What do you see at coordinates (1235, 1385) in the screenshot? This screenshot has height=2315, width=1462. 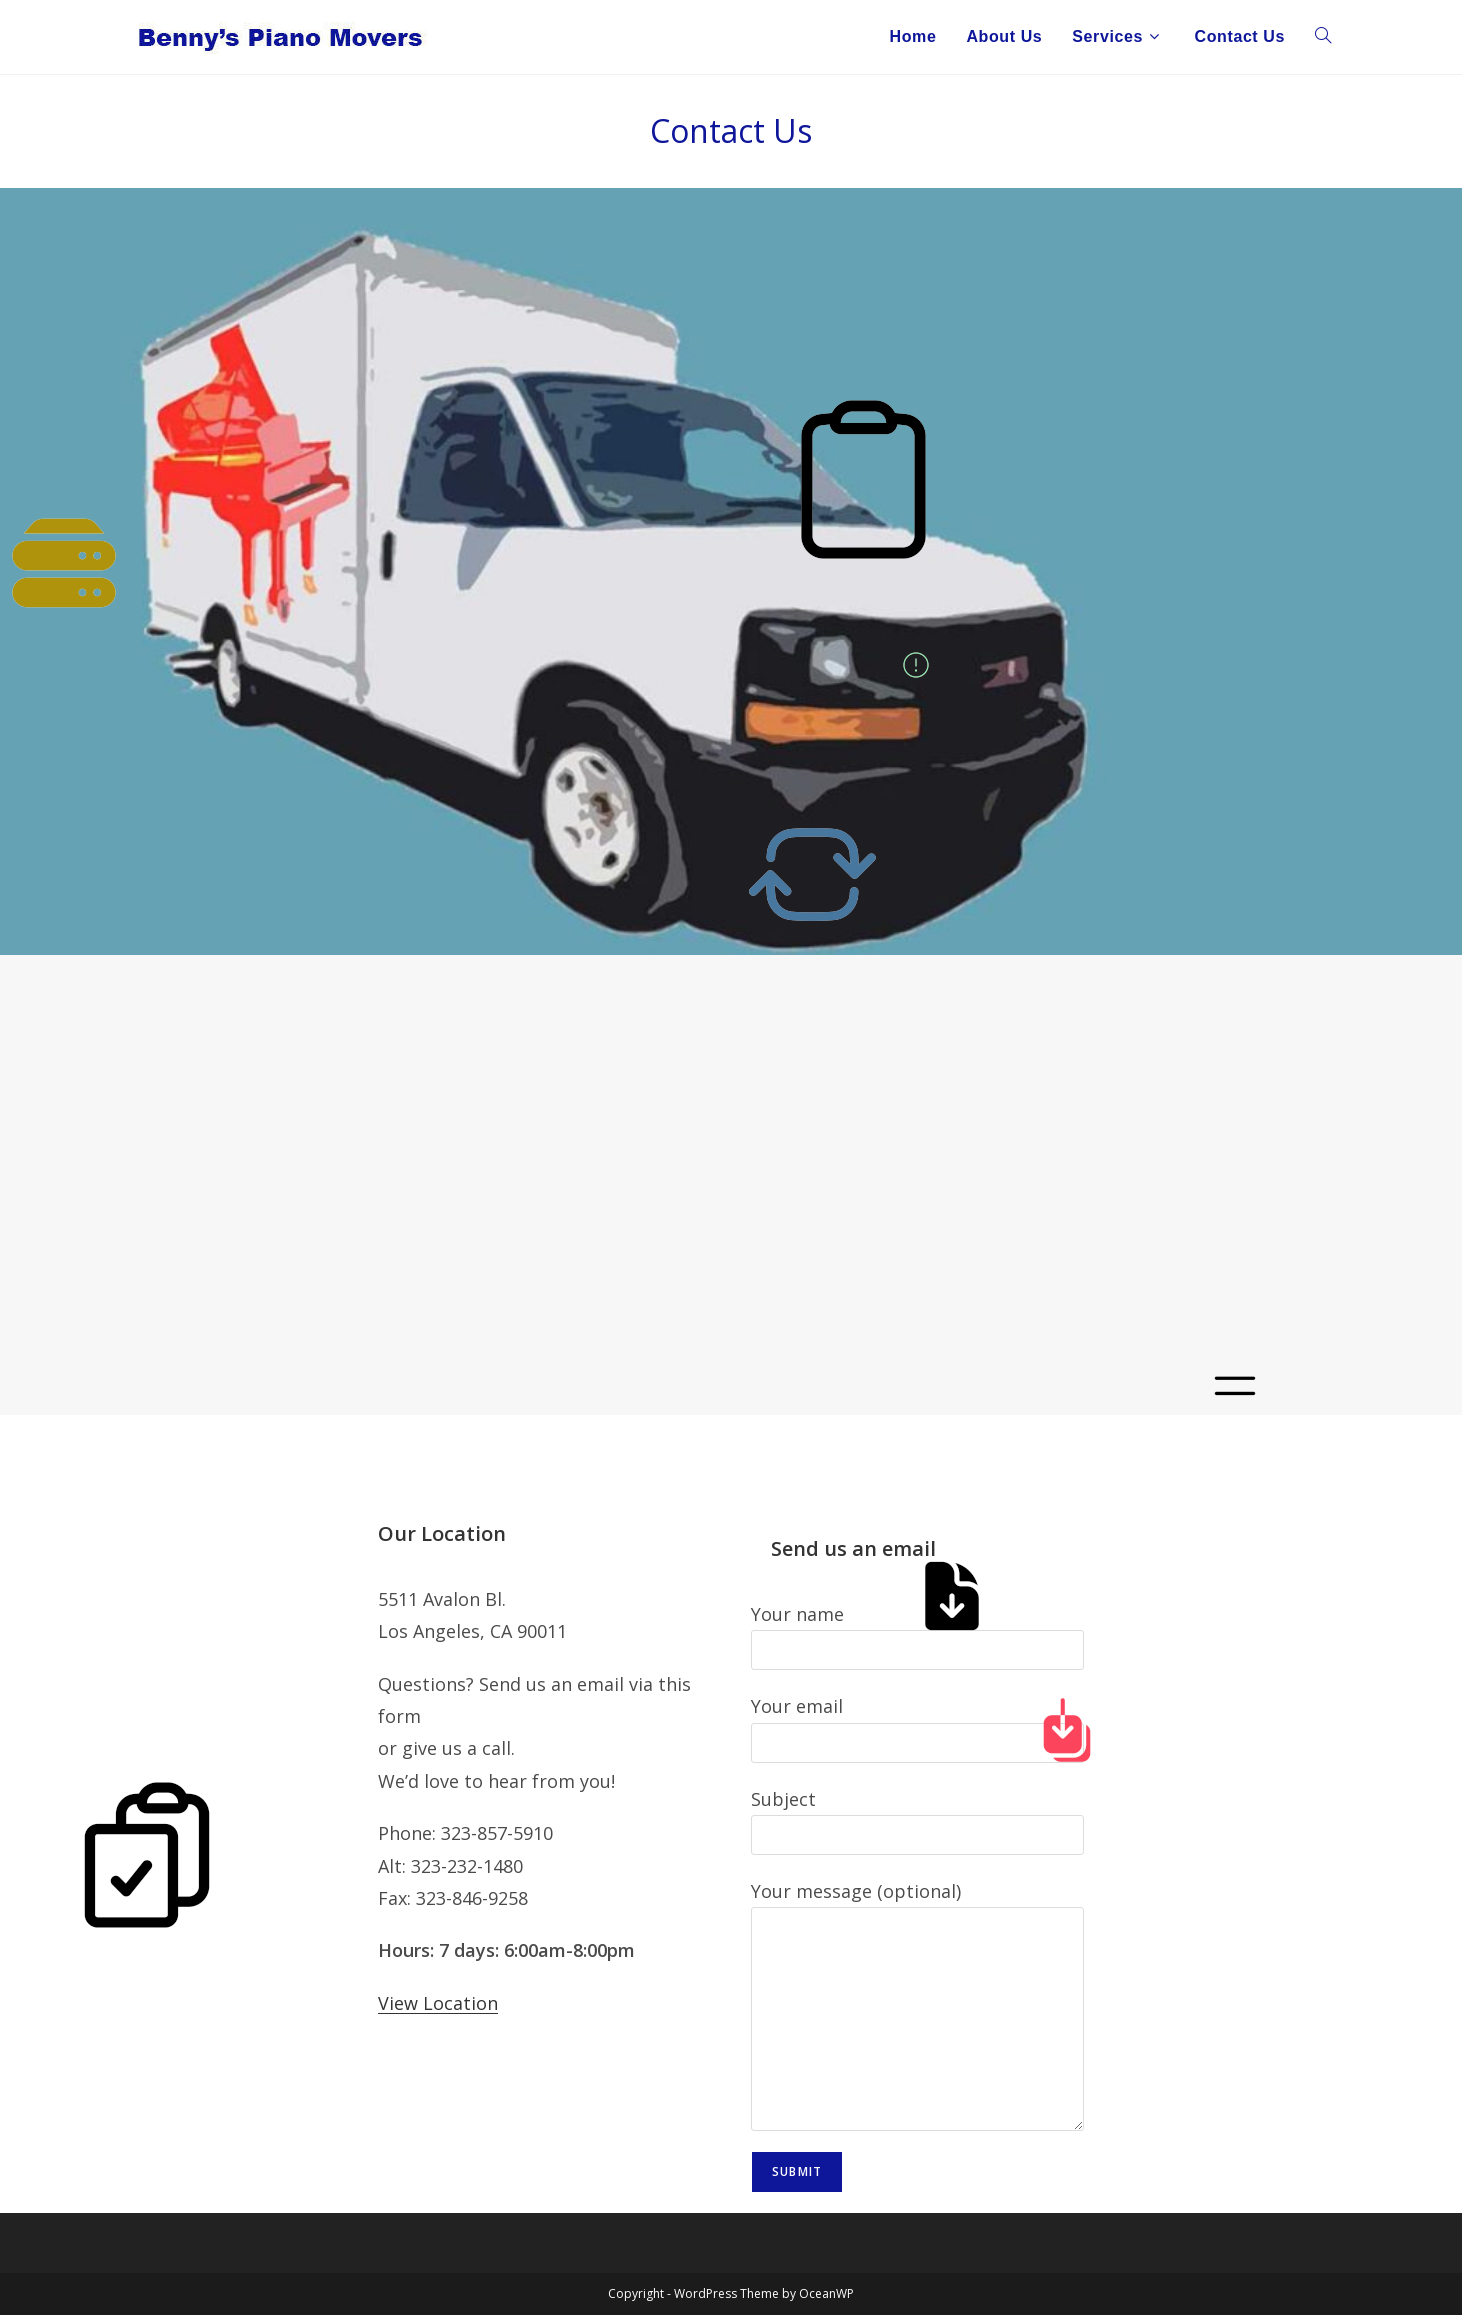 I see `open navigation menu` at bounding box center [1235, 1385].